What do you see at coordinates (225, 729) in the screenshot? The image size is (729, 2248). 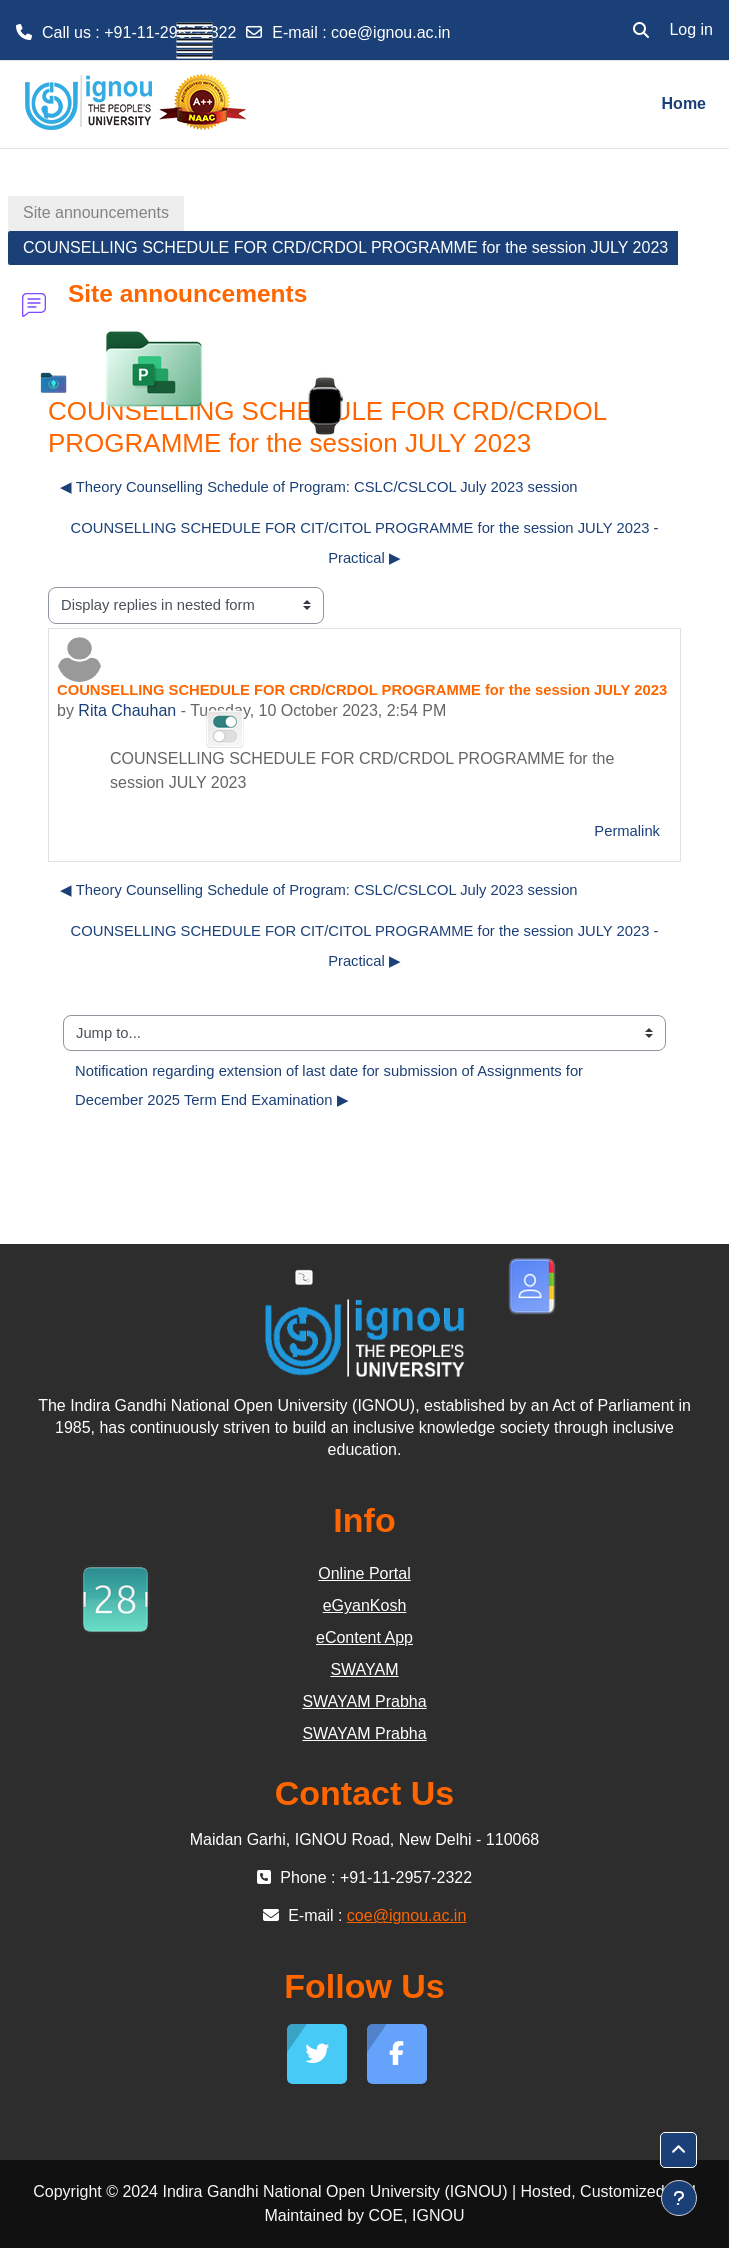 I see `open unity tweak tool settings` at bounding box center [225, 729].